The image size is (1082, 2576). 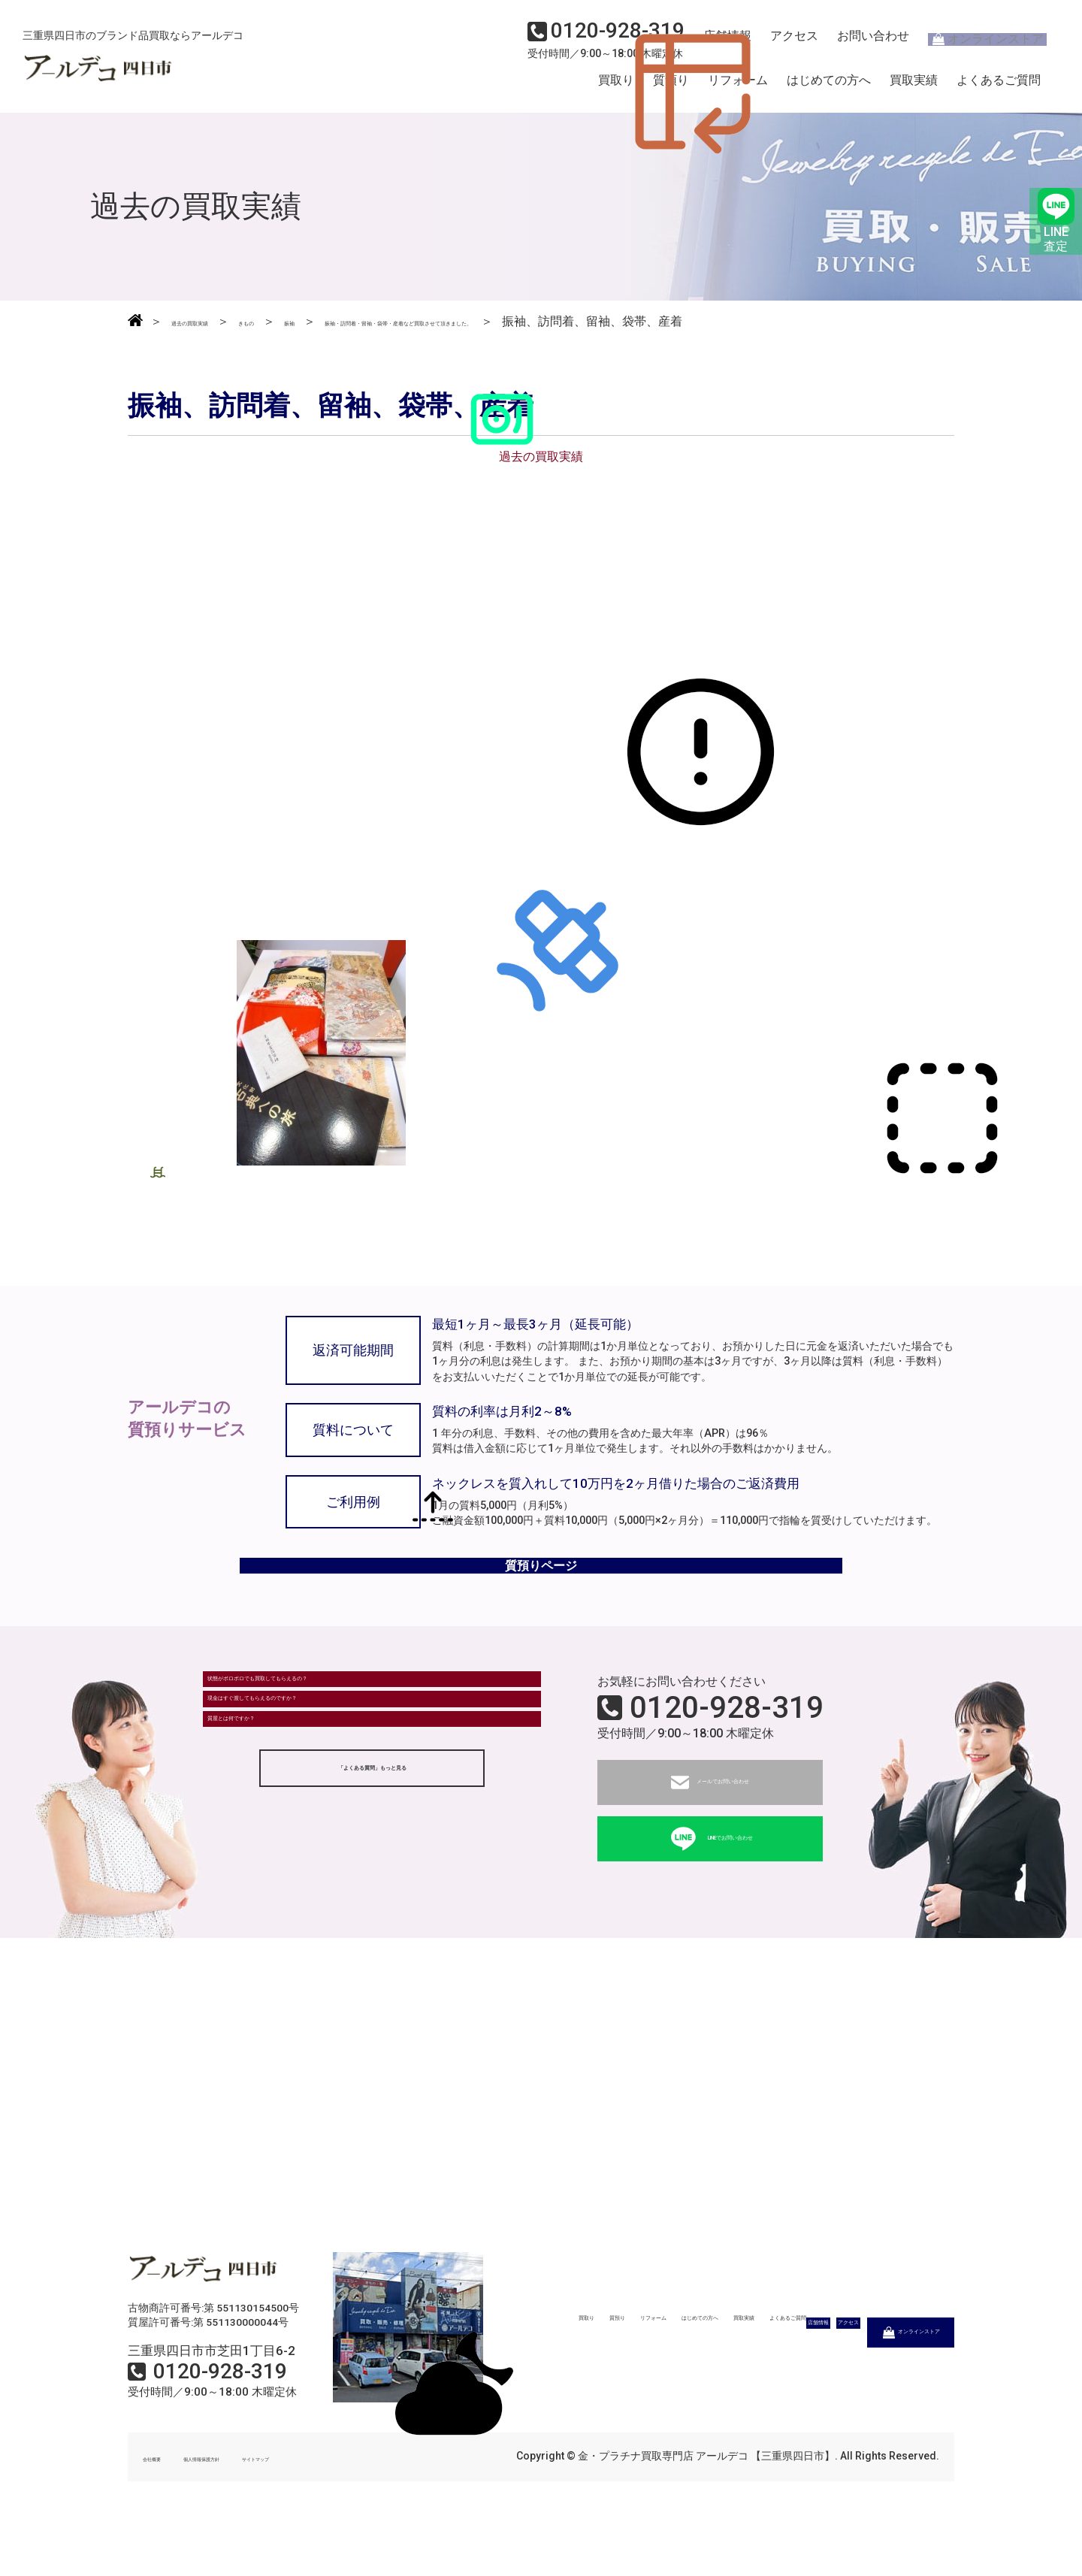 What do you see at coordinates (454, 2383) in the screenshot?
I see `indicates nighttime cloudy weather conditions` at bounding box center [454, 2383].